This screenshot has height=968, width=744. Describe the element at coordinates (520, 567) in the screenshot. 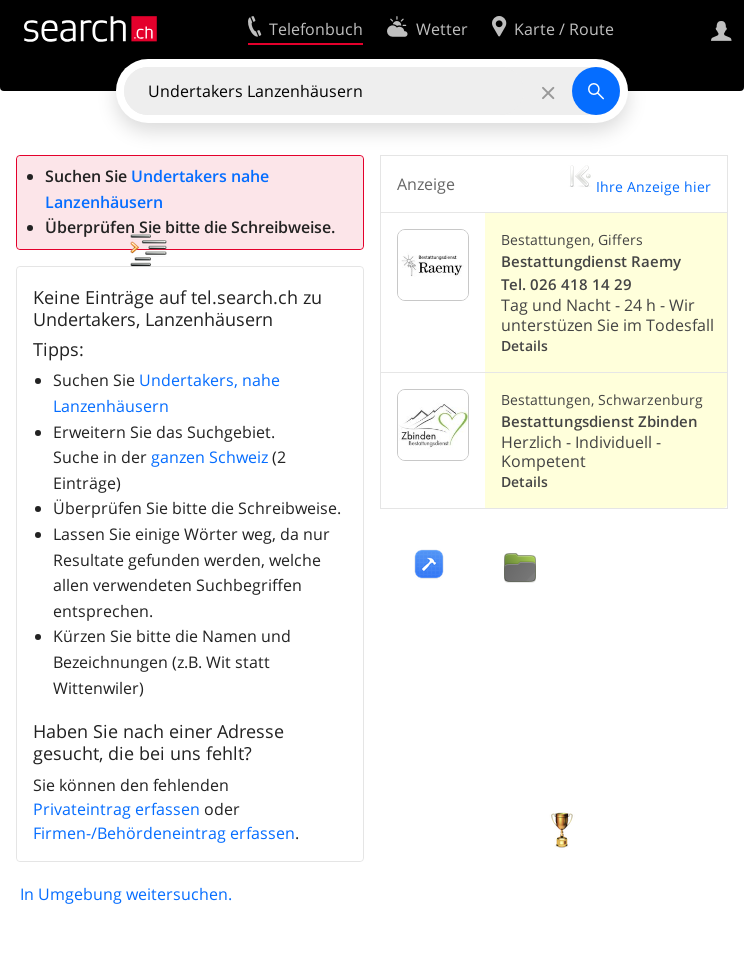

I see `indicates a valid drop target for dragging files` at that location.